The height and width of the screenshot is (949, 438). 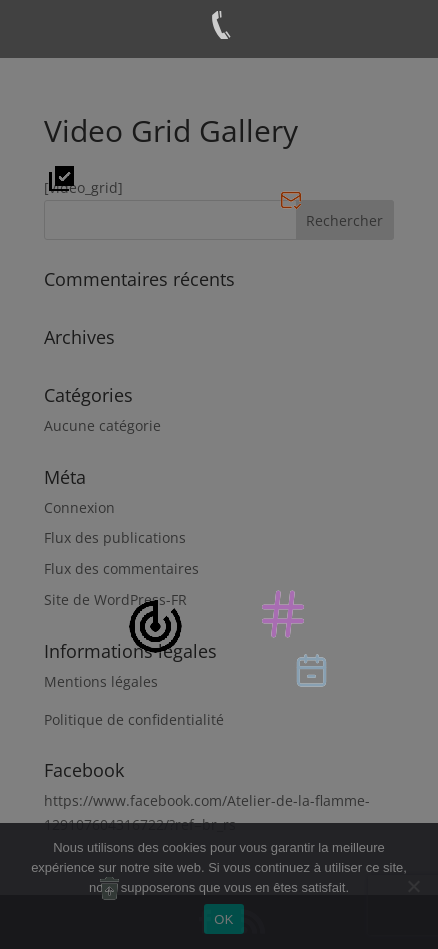 What do you see at coordinates (291, 200) in the screenshot?
I see `email sent successfully` at bounding box center [291, 200].